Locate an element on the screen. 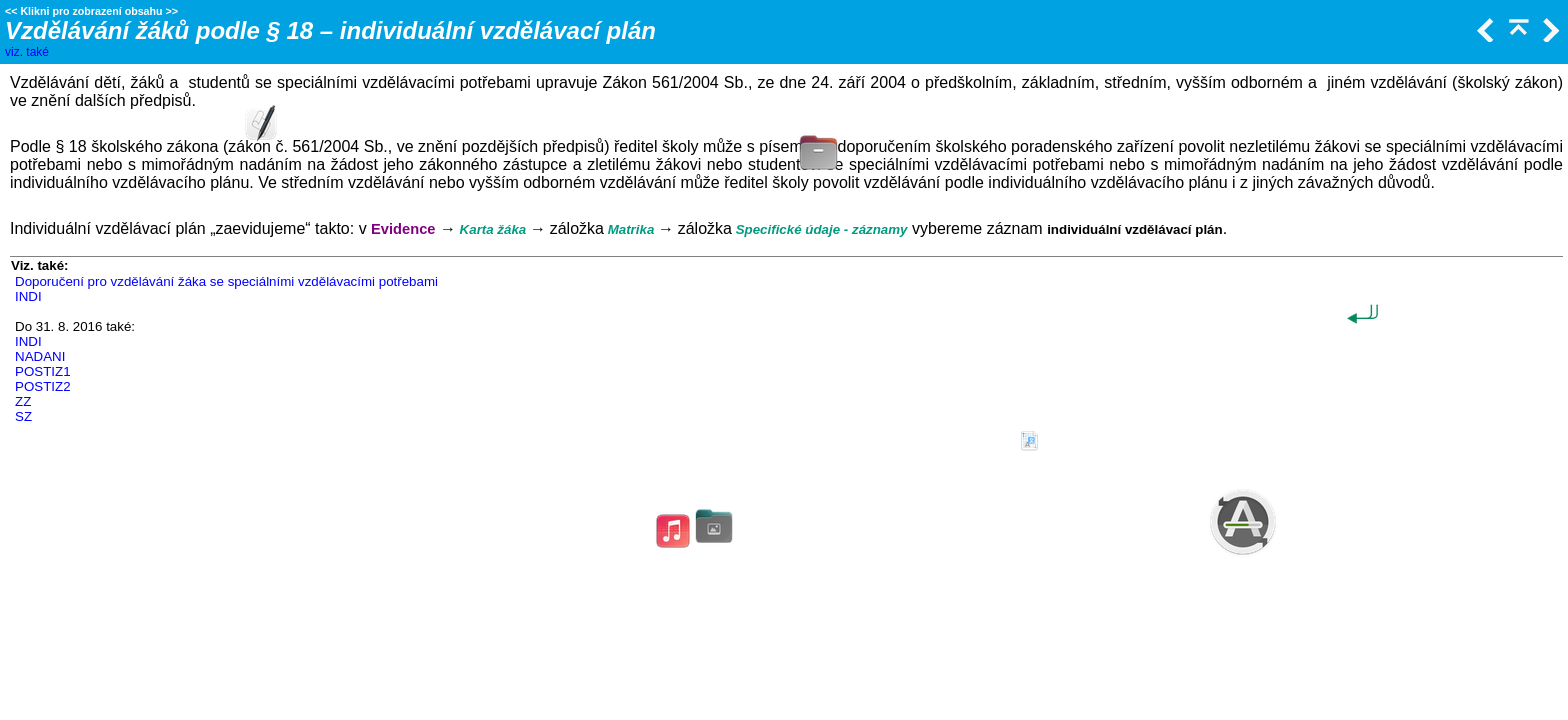 The height and width of the screenshot is (720, 1568). check for available software updates is located at coordinates (1243, 522).